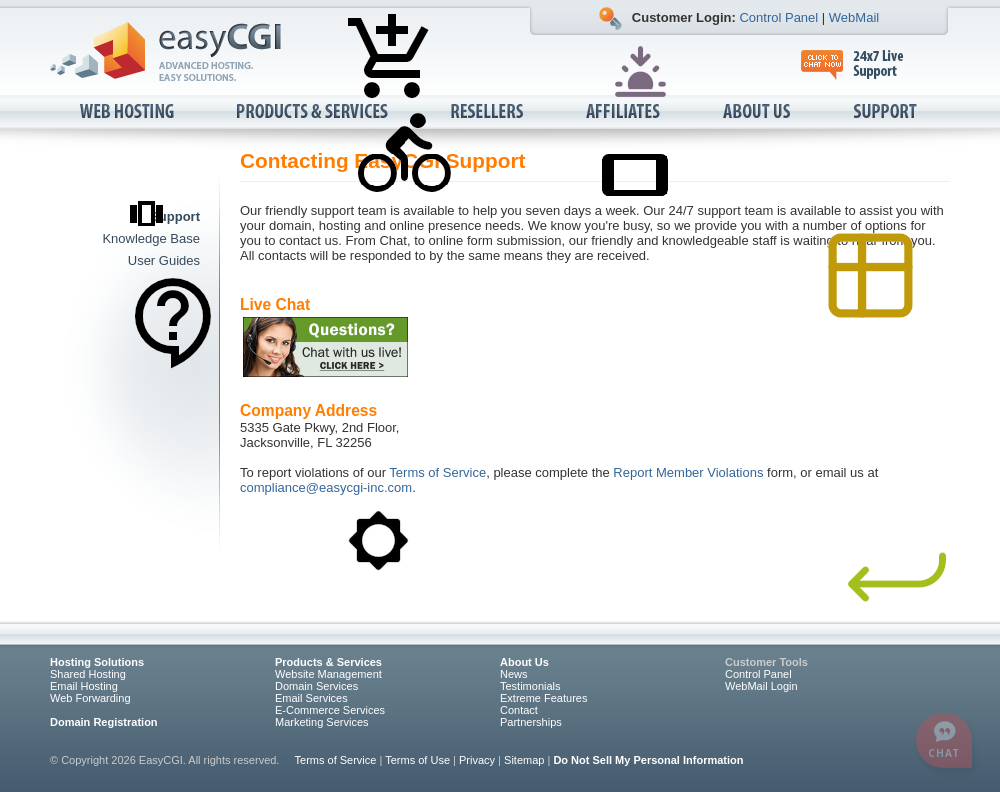 This screenshot has width=1000, height=792. What do you see at coordinates (404, 153) in the screenshot?
I see `get cycling directions` at bounding box center [404, 153].